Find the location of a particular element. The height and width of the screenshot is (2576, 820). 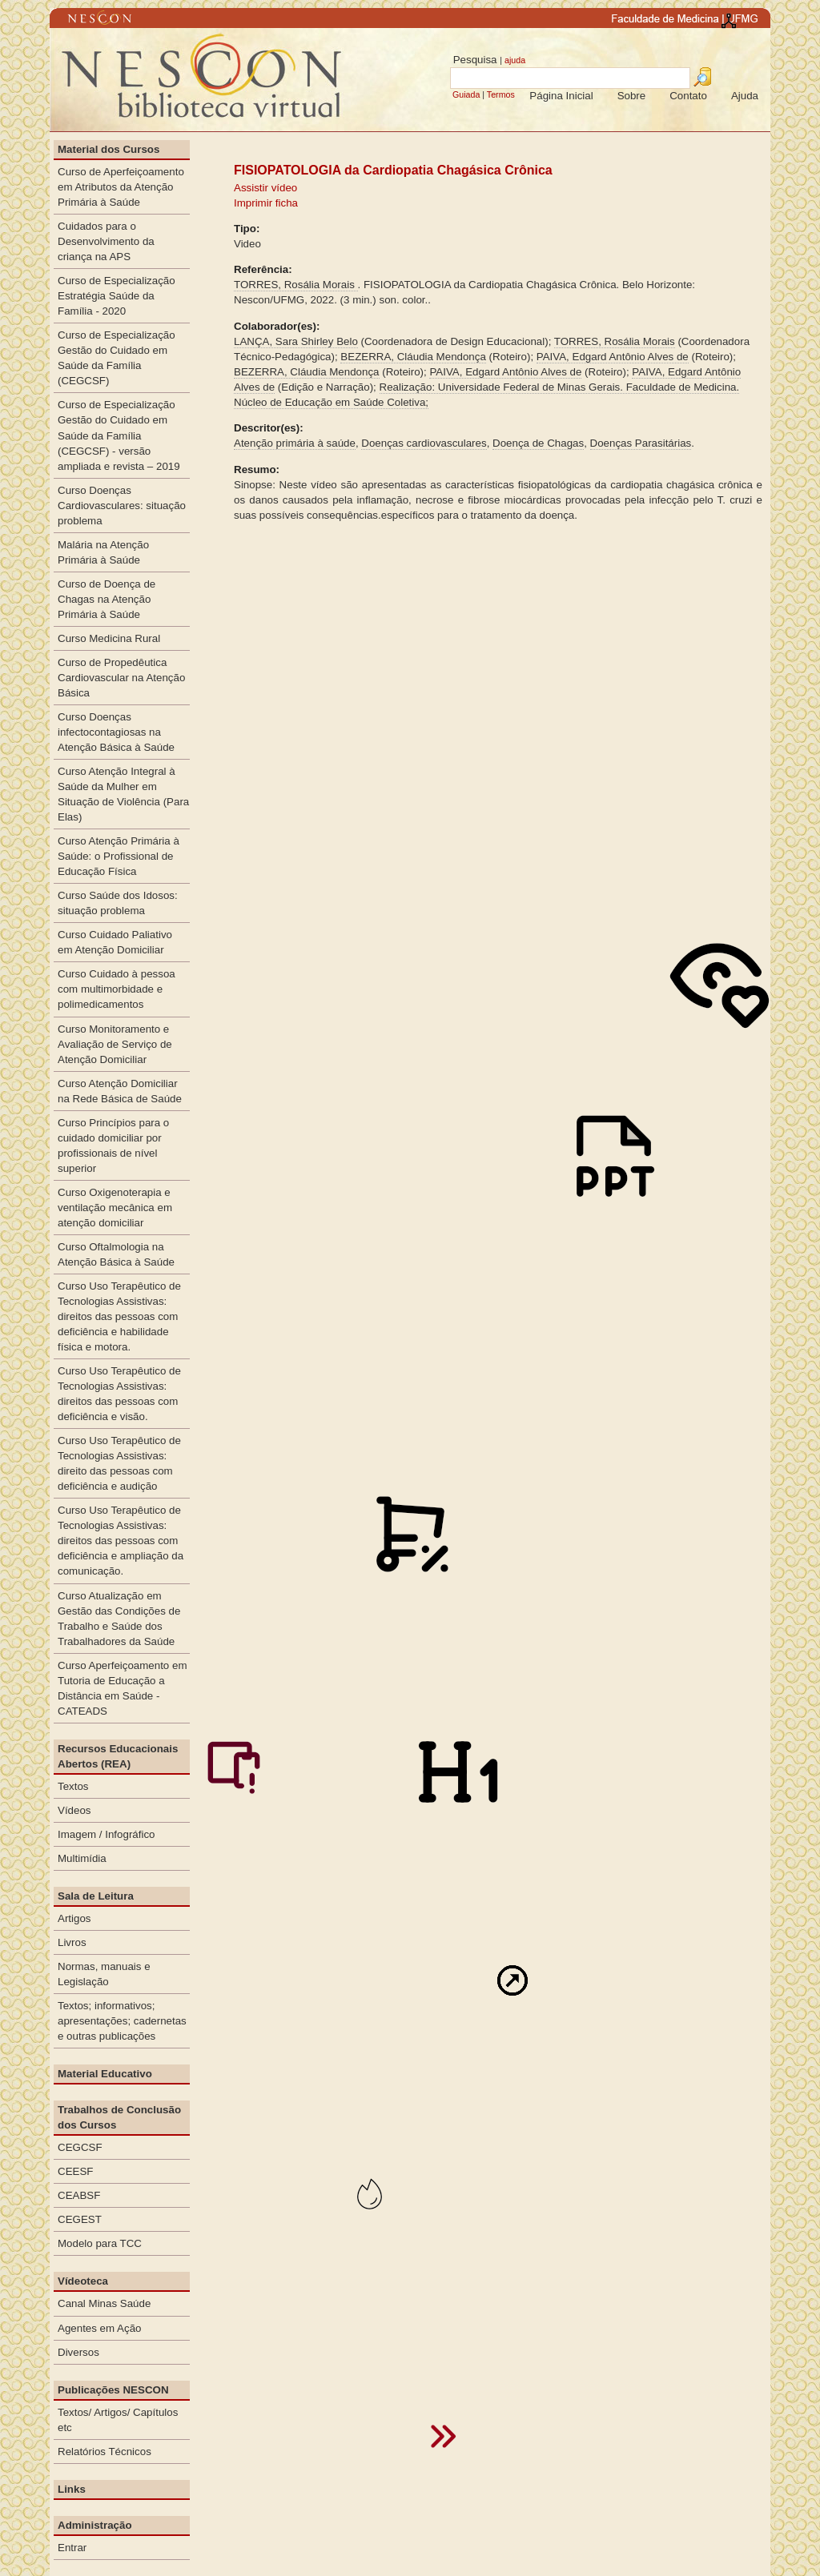

add to favorites while viewing is located at coordinates (717, 976).